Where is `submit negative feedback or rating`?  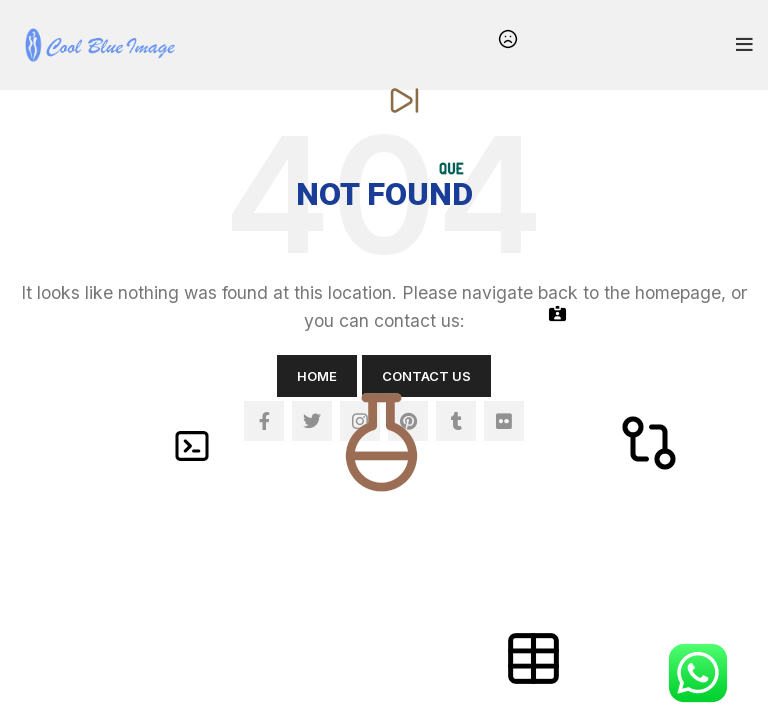
submit negative feedback or rating is located at coordinates (508, 39).